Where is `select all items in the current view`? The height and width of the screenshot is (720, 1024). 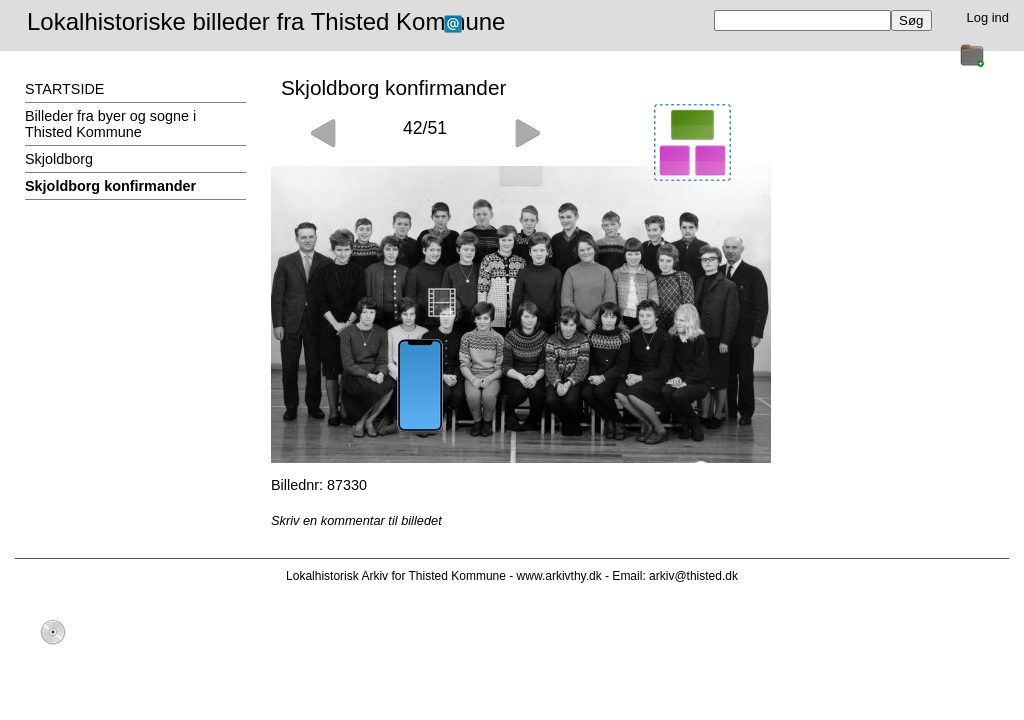 select all items in the current view is located at coordinates (692, 142).